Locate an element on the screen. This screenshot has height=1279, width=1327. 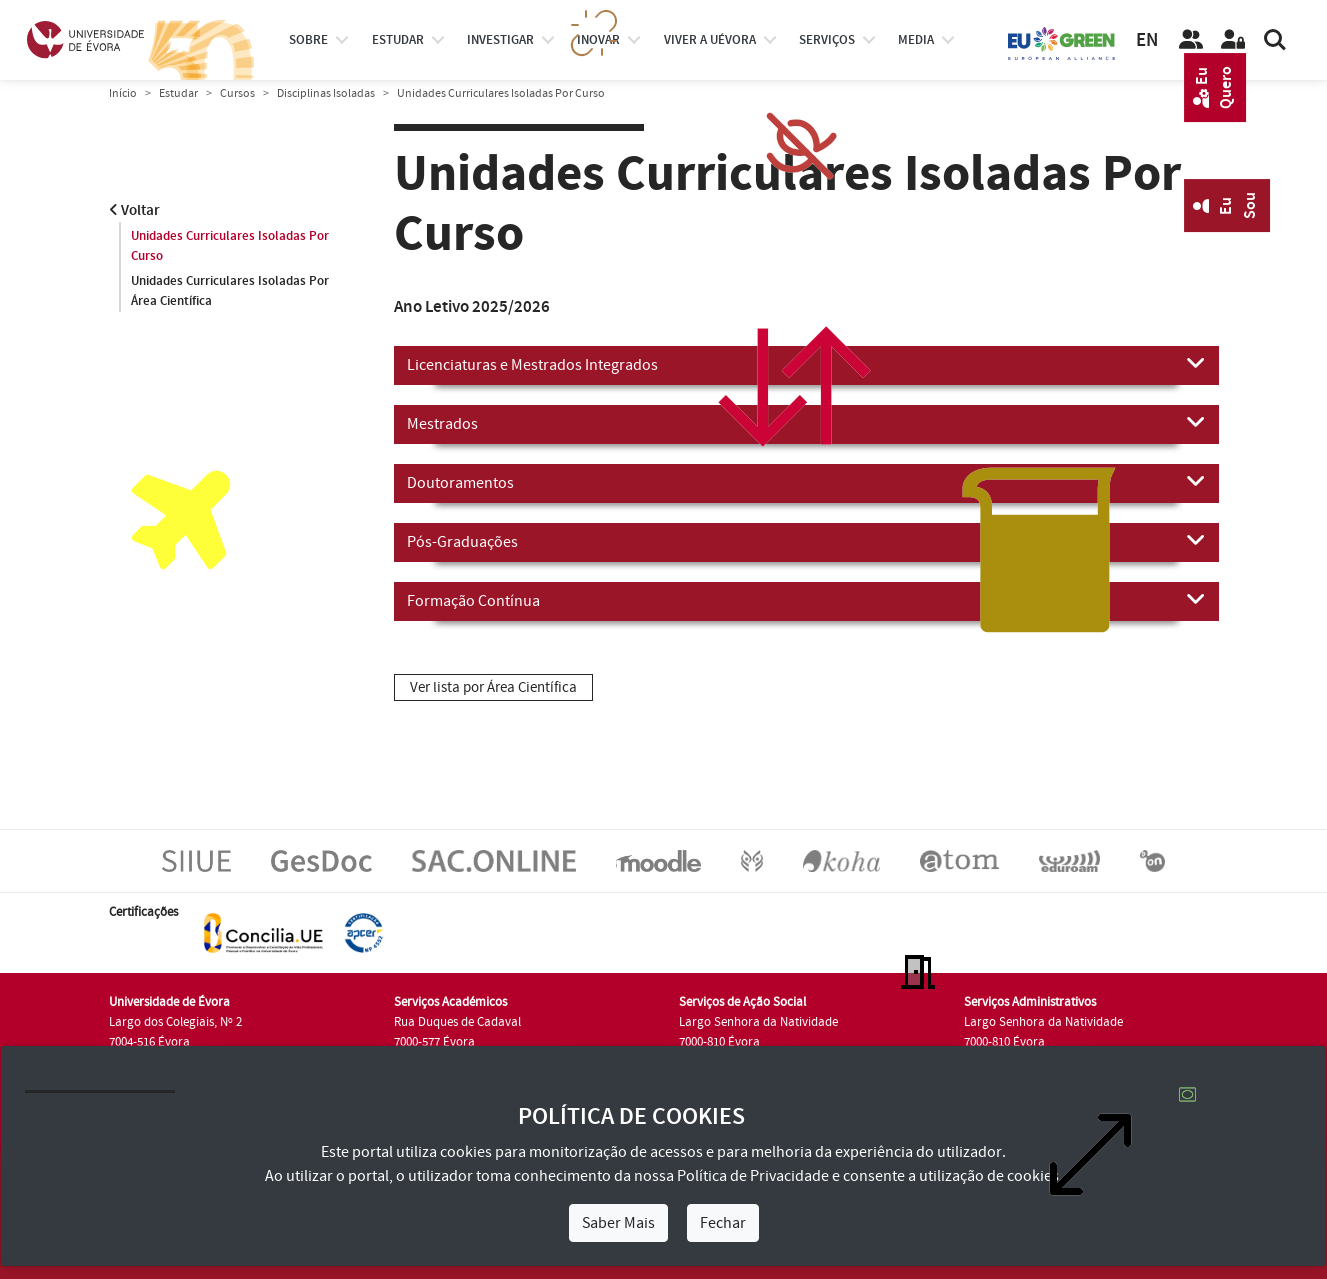
swap or reorder items vertically is located at coordinates (794, 386).